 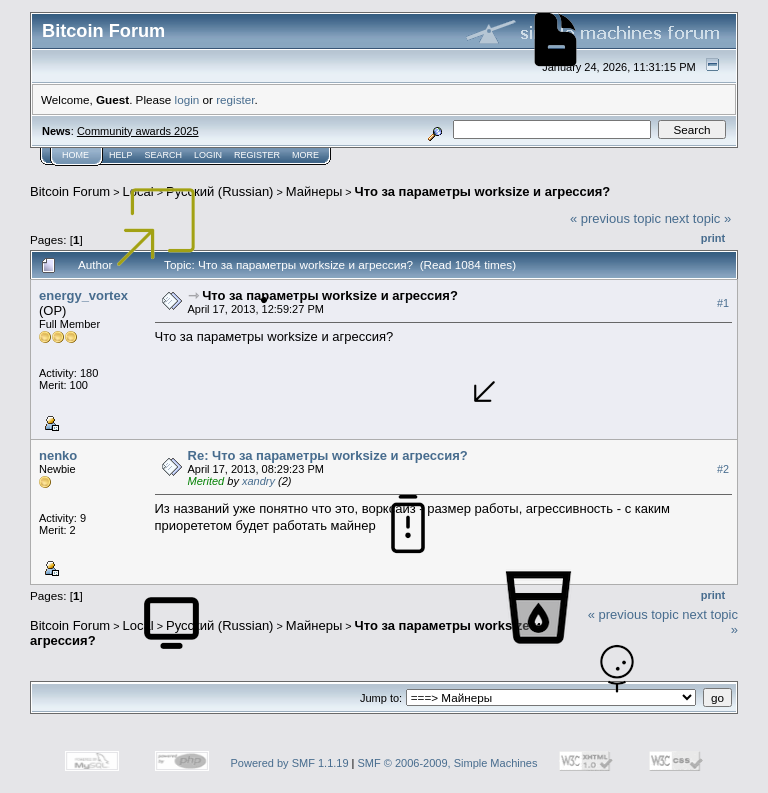 What do you see at coordinates (171, 620) in the screenshot?
I see `view display settings` at bounding box center [171, 620].